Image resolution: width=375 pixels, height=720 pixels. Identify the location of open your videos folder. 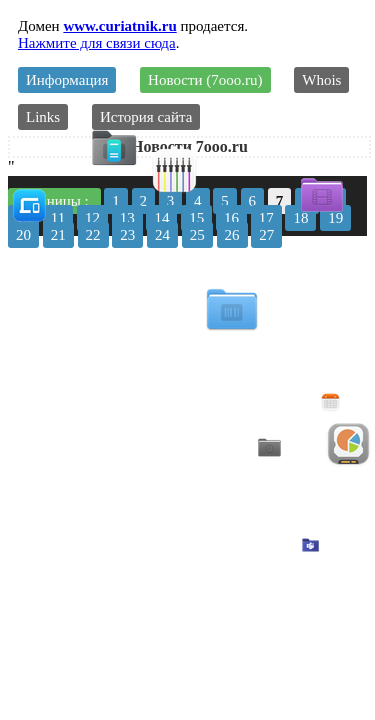
(322, 195).